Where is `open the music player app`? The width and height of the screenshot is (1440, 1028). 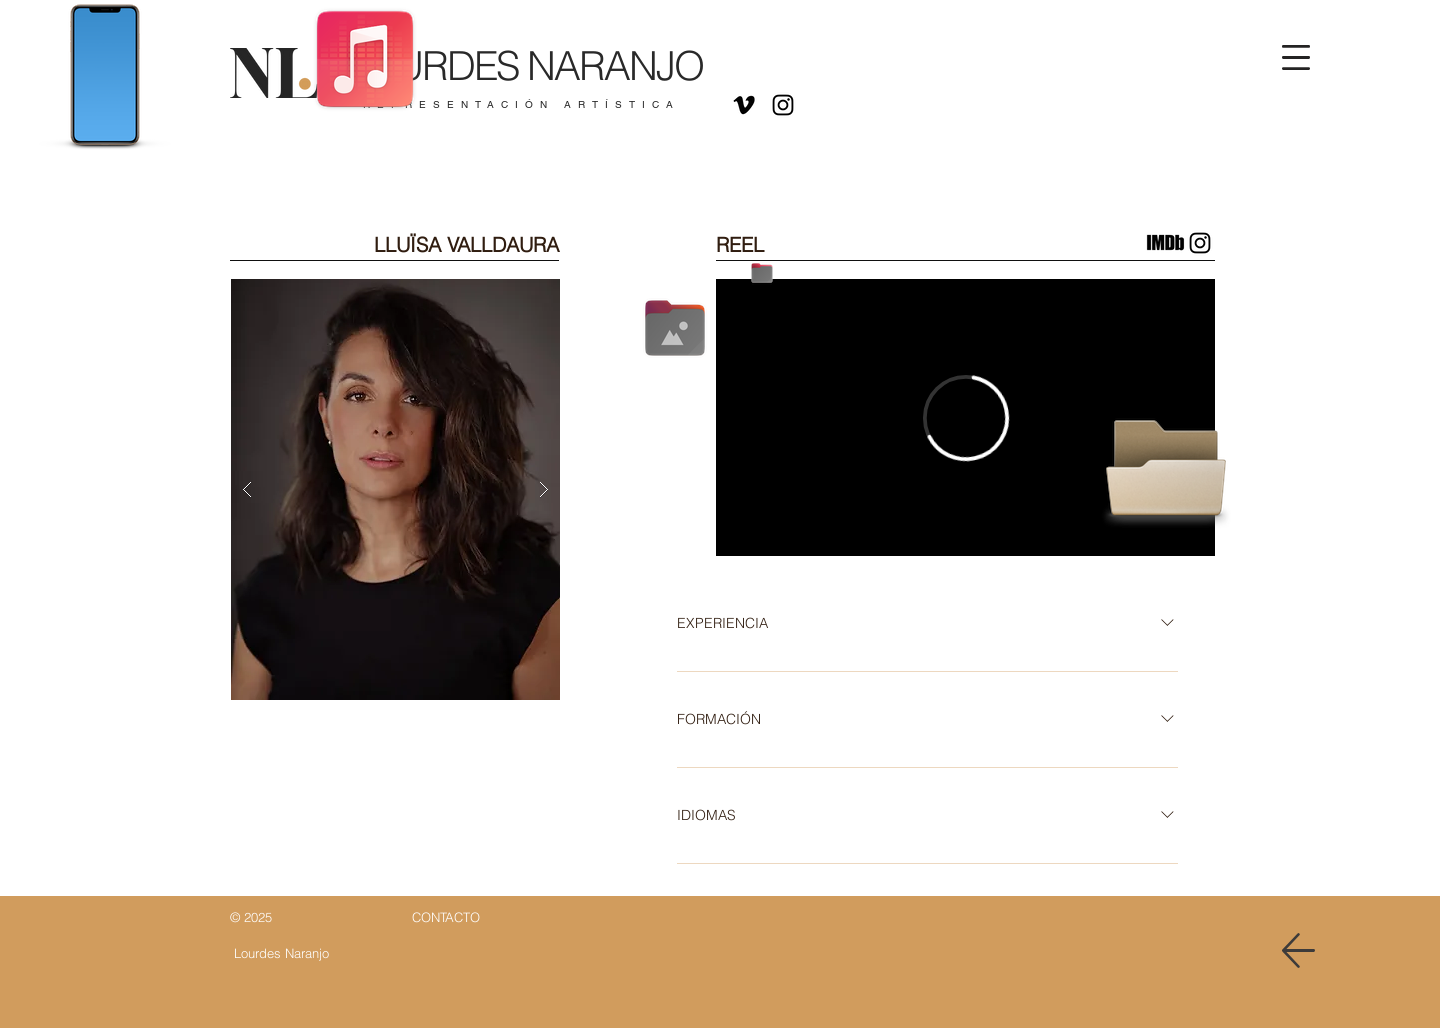
open the music player app is located at coordinates (365, 59).